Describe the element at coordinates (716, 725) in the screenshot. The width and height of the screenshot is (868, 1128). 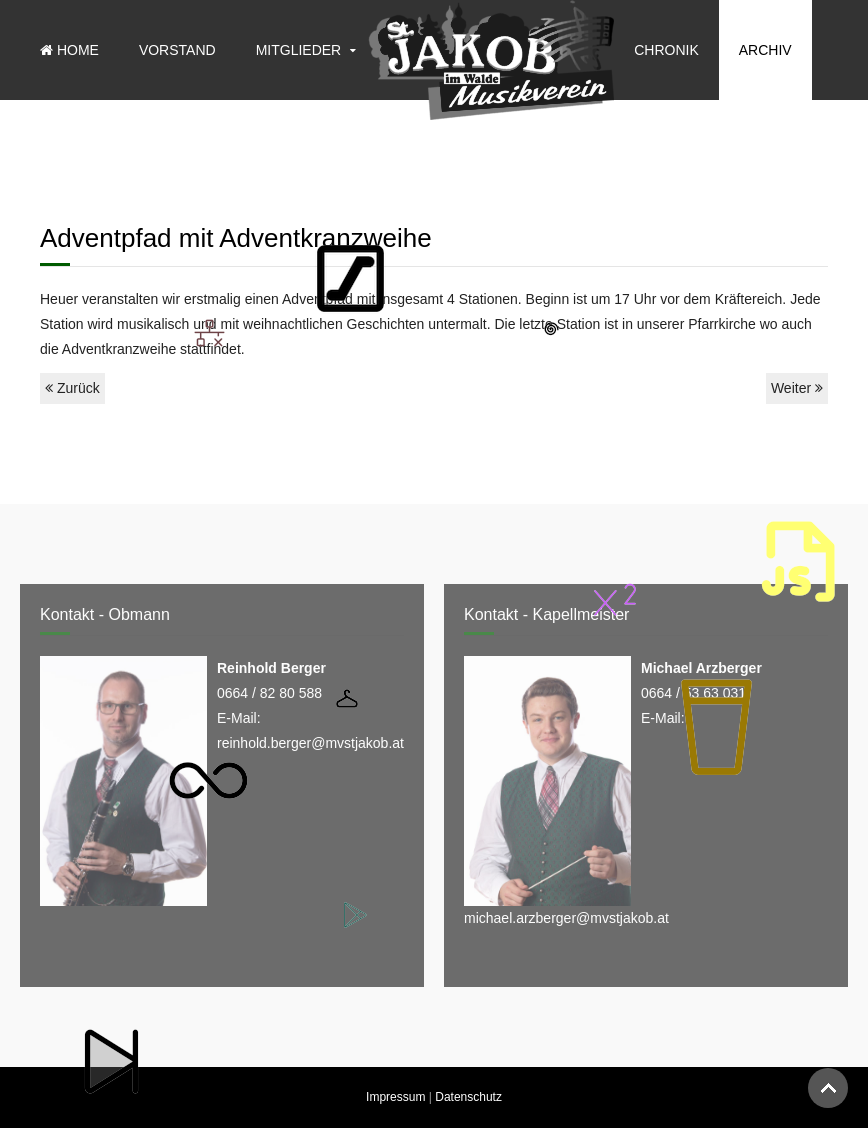
I see `view nearby bars or pubs` at that location.